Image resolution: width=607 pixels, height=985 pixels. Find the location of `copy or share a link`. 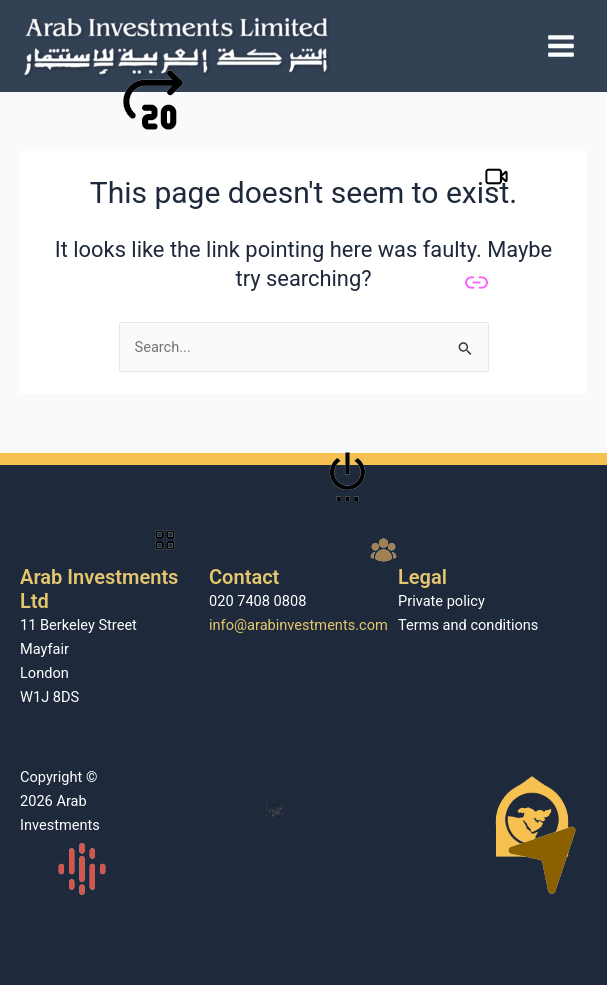

copy or share a link is located at coordinates (476, 282).